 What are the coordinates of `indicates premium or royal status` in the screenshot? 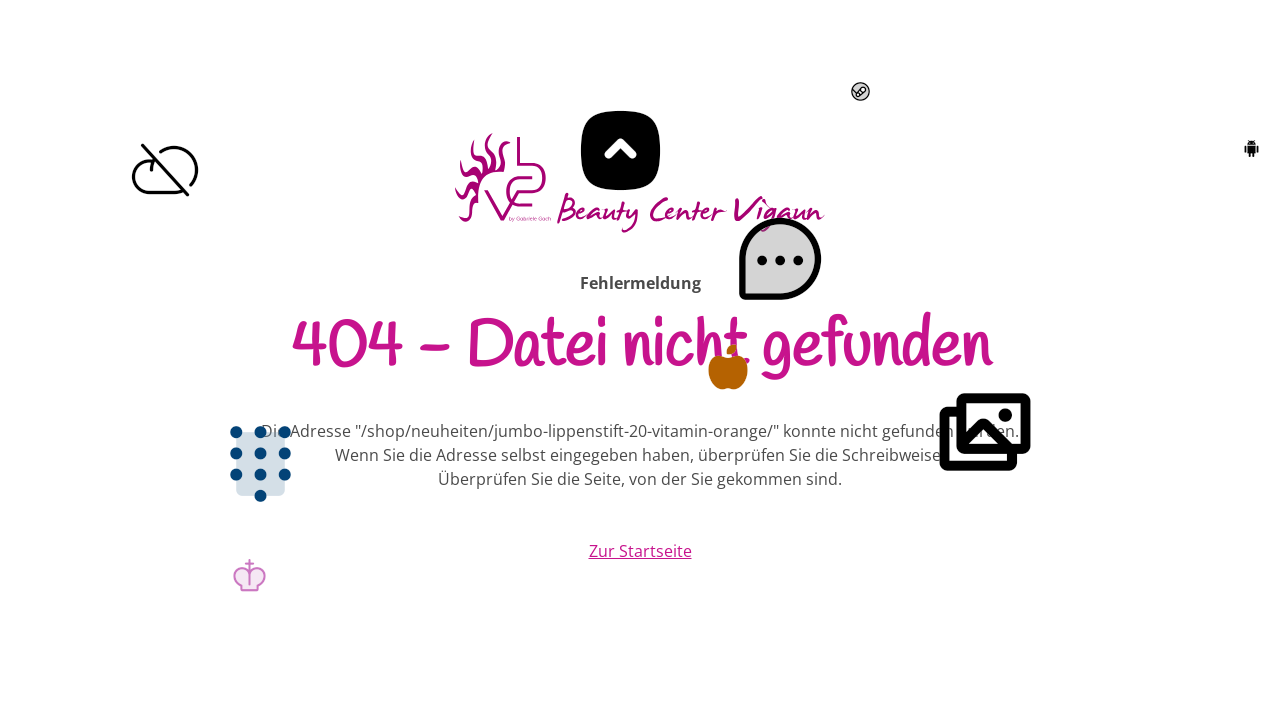 It's located at (249, 577).